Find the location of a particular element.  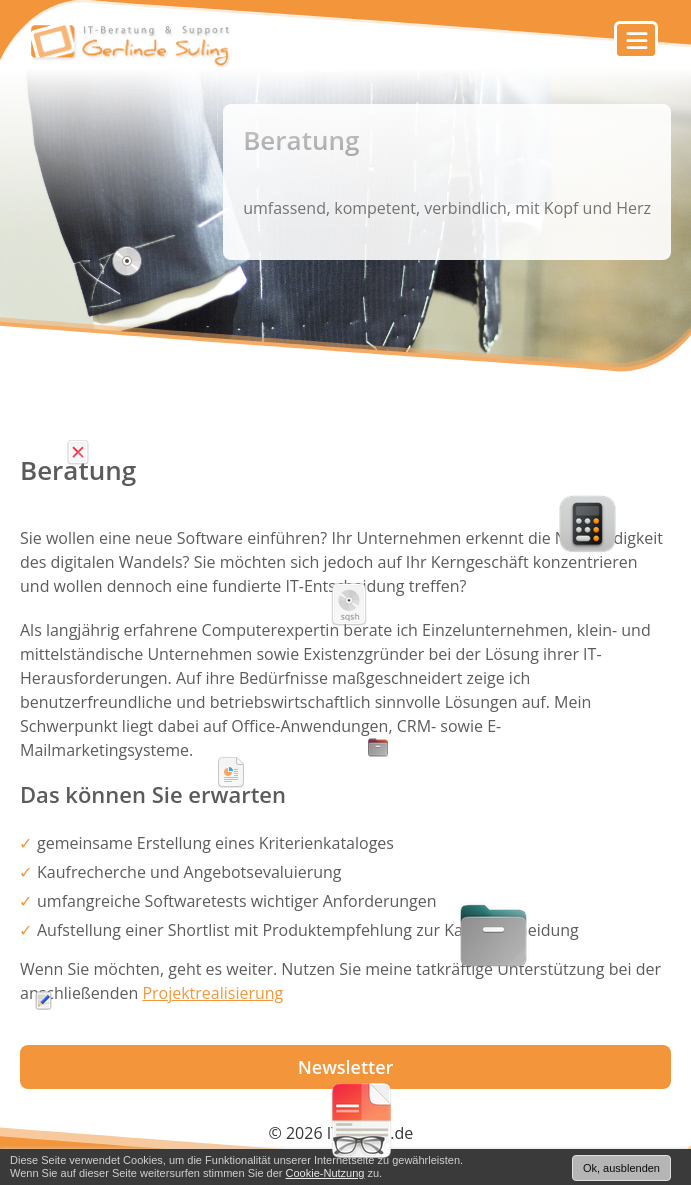

open a presentation file is located at coordinates (231, 772).